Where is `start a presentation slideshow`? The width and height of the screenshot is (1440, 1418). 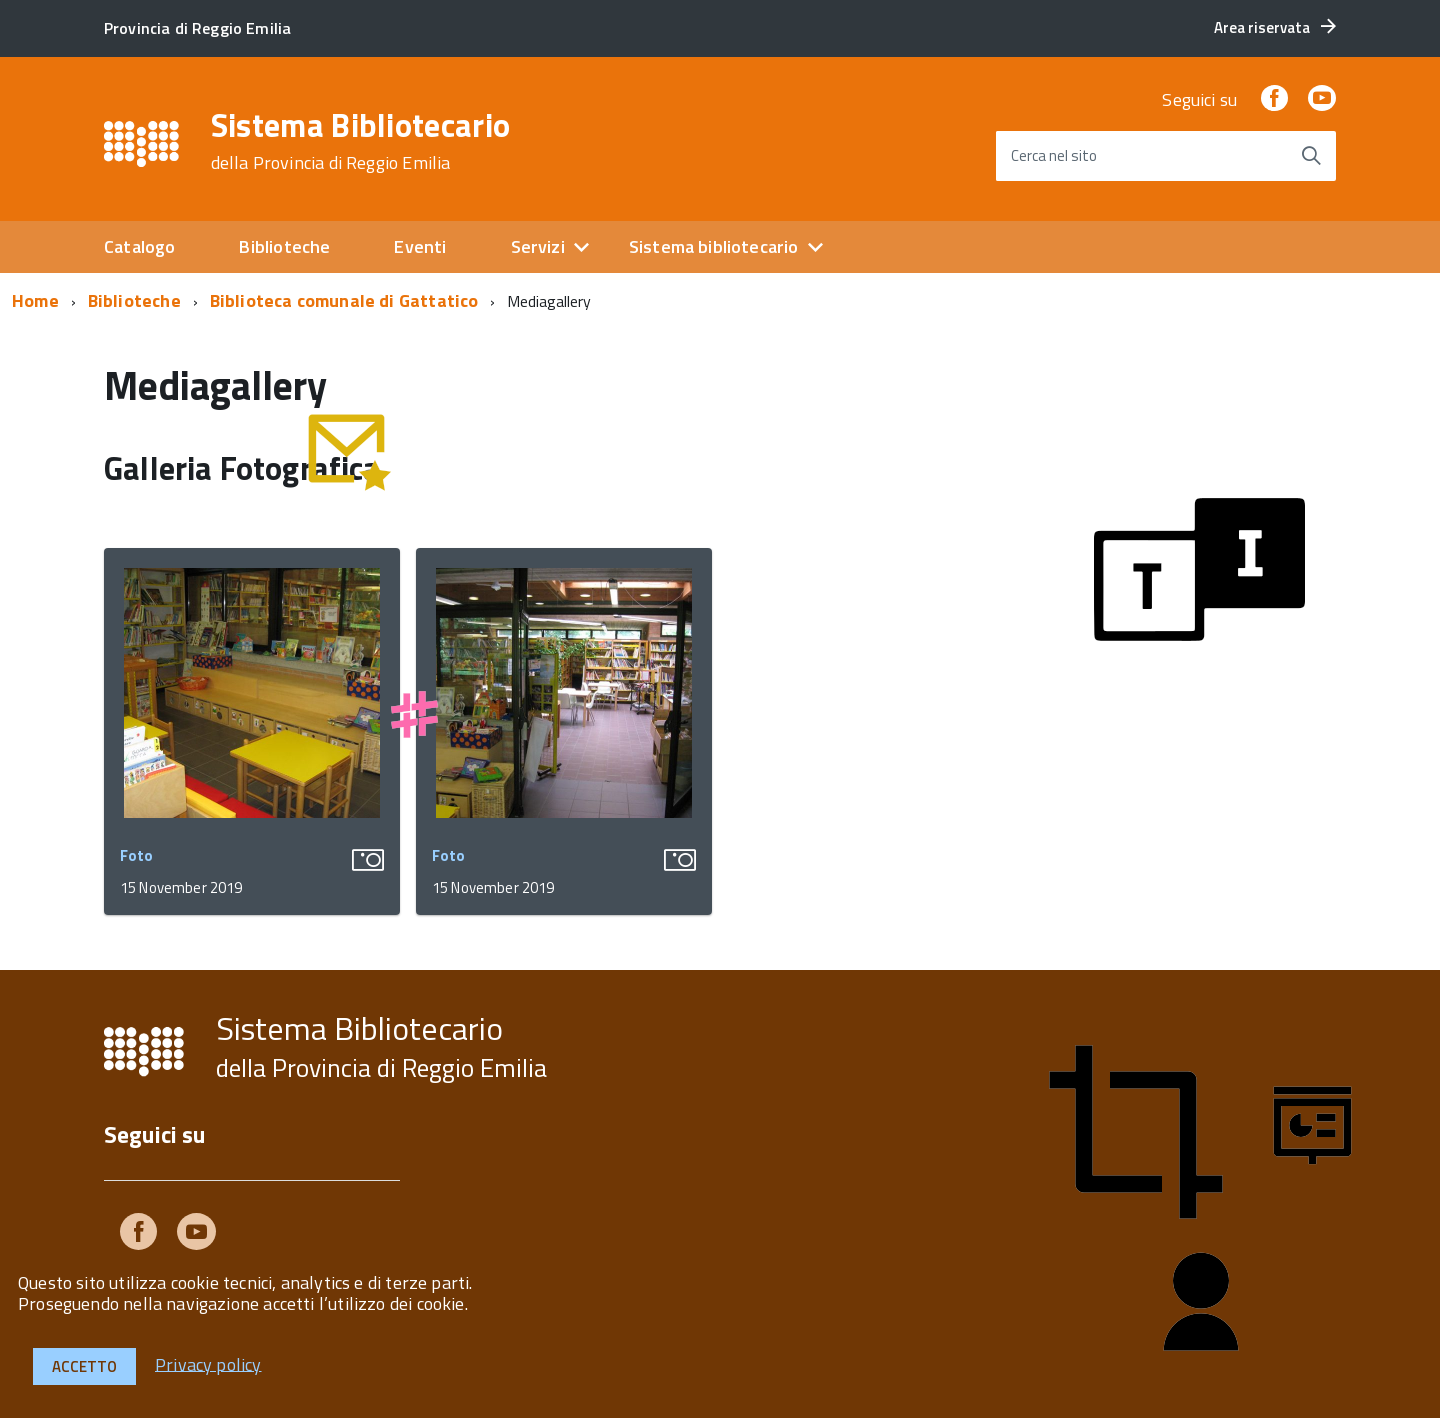
start a presentation slideshow is located at coordinates (1312, 1121).